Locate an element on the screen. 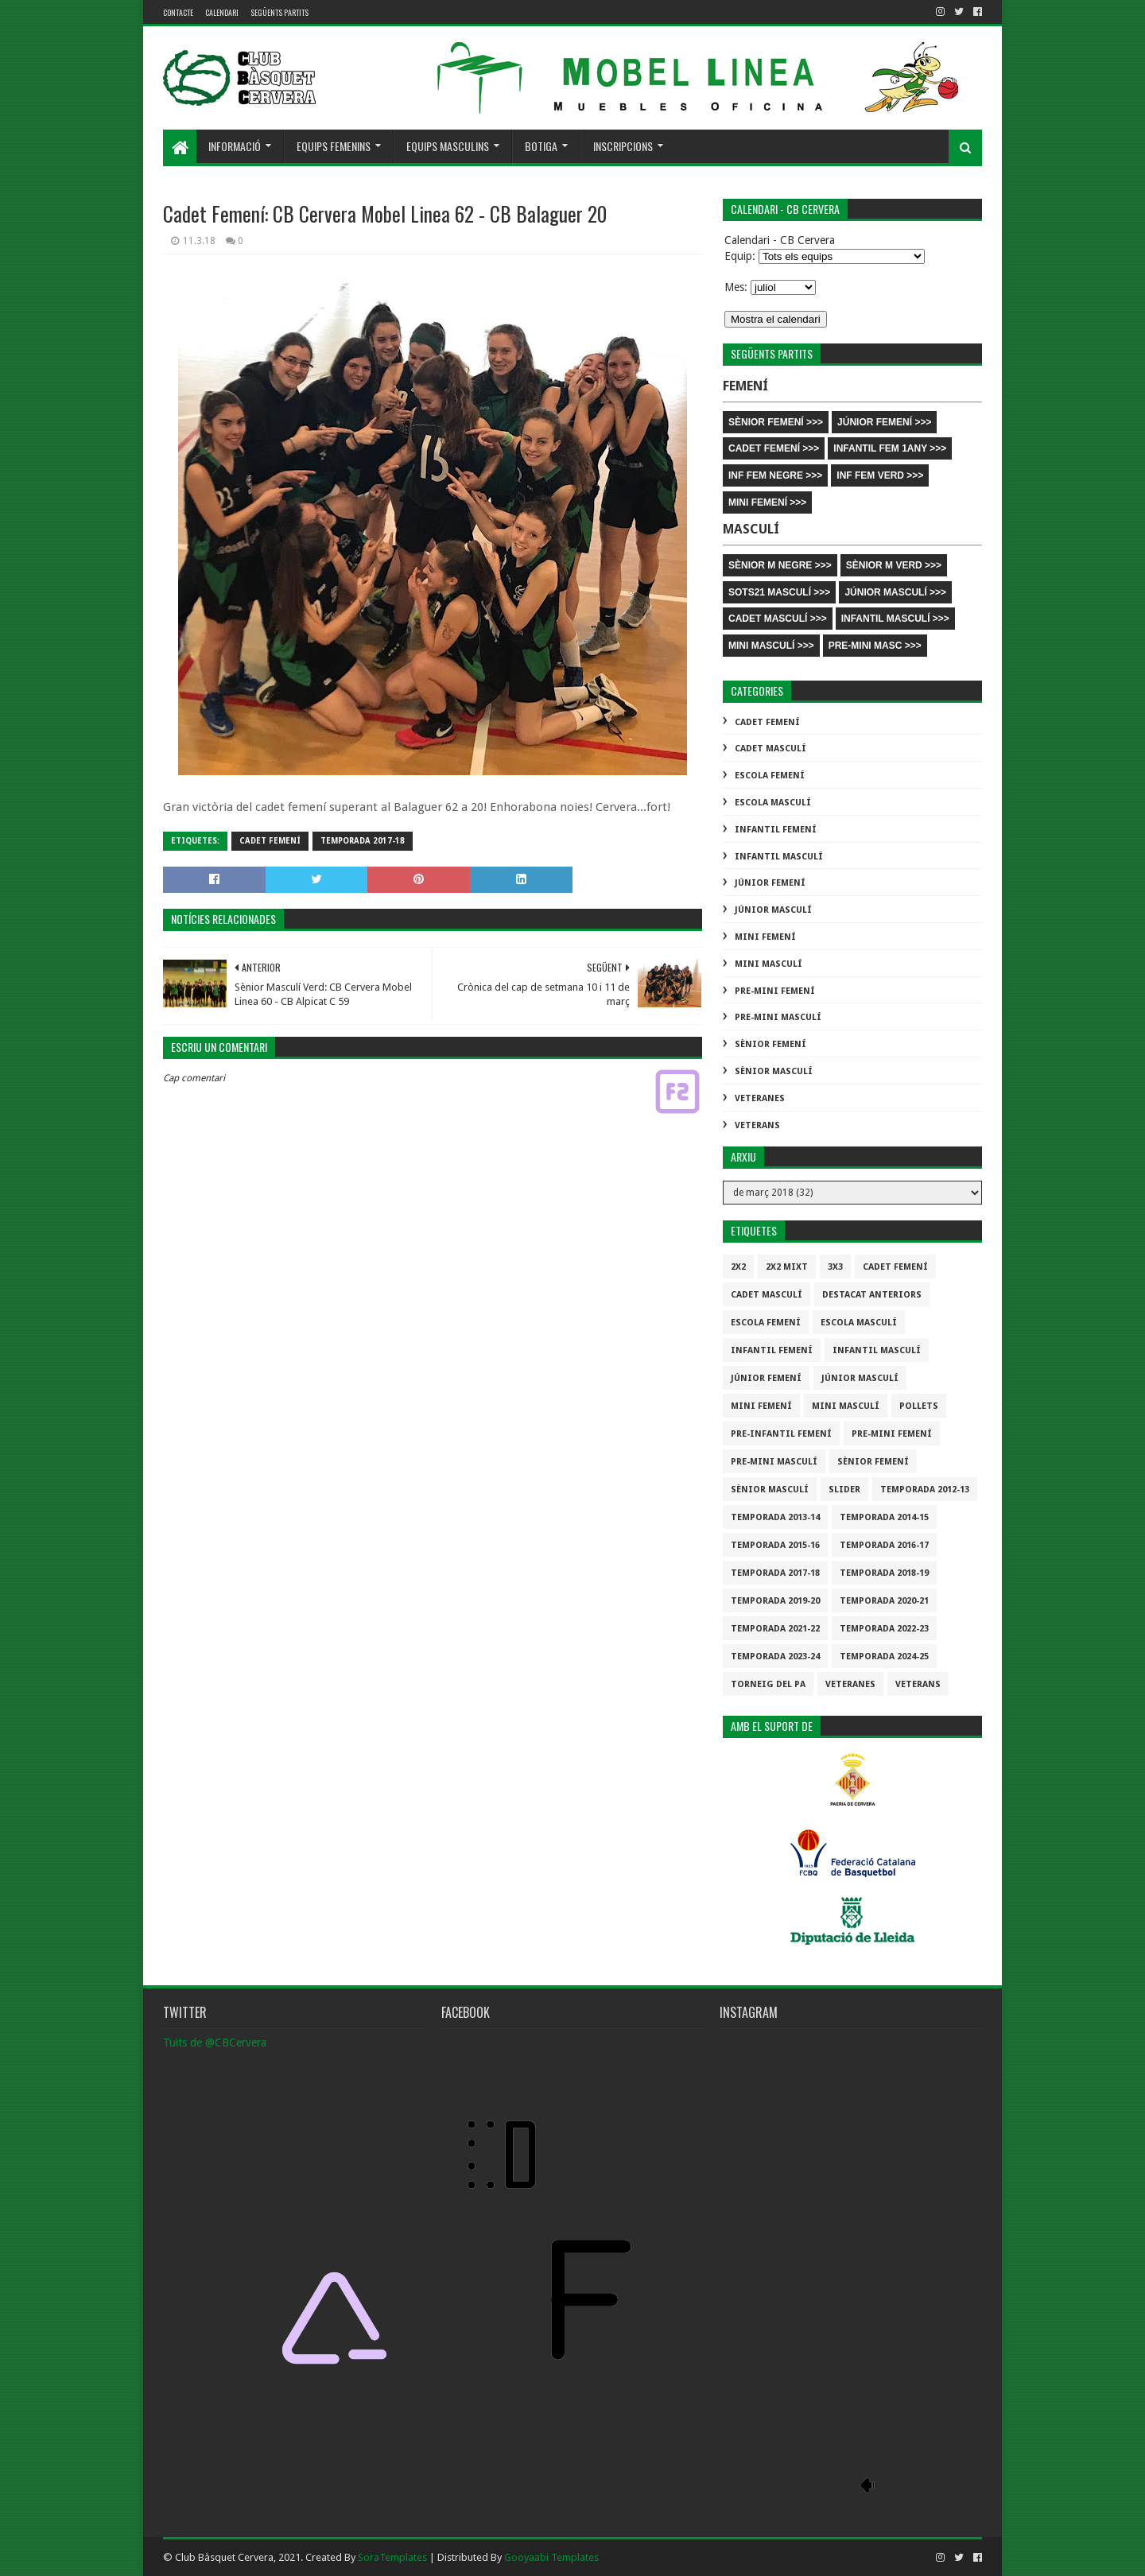 The height and width of the screenshot is (2576, 1145). toggle F2 function key shortcut is located at coordinates (677, 1092).